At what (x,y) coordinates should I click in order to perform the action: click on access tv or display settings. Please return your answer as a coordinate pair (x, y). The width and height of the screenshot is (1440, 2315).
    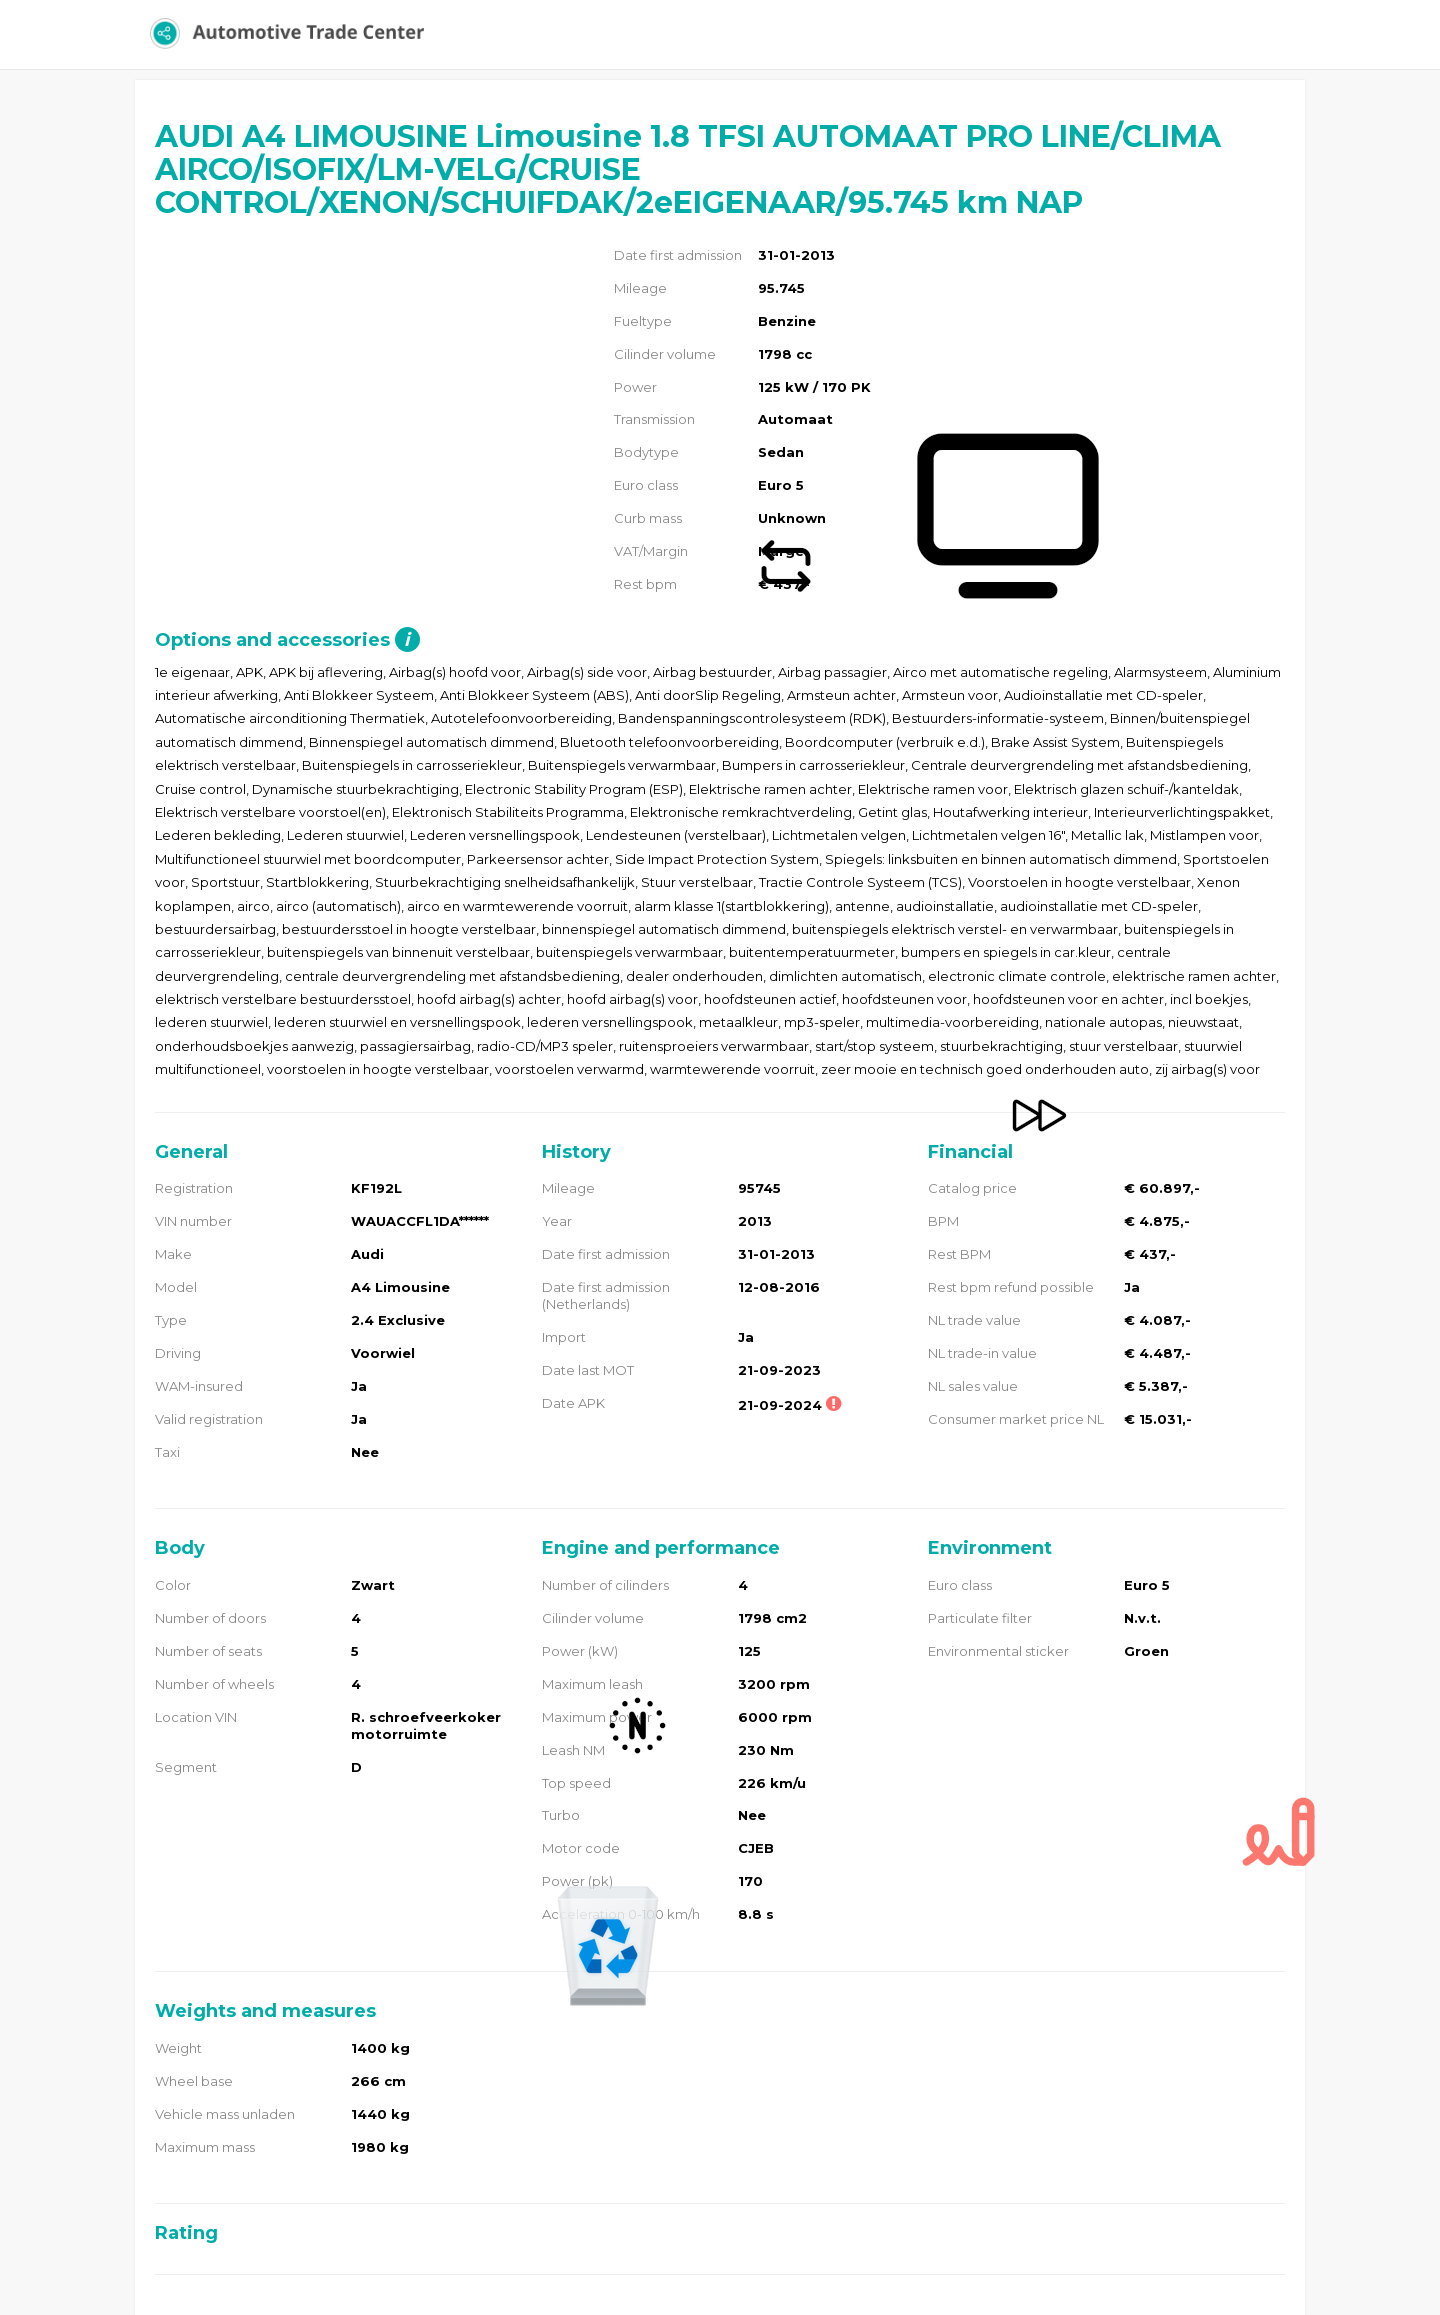
    Looking at the image, I should click on (1008, 516).